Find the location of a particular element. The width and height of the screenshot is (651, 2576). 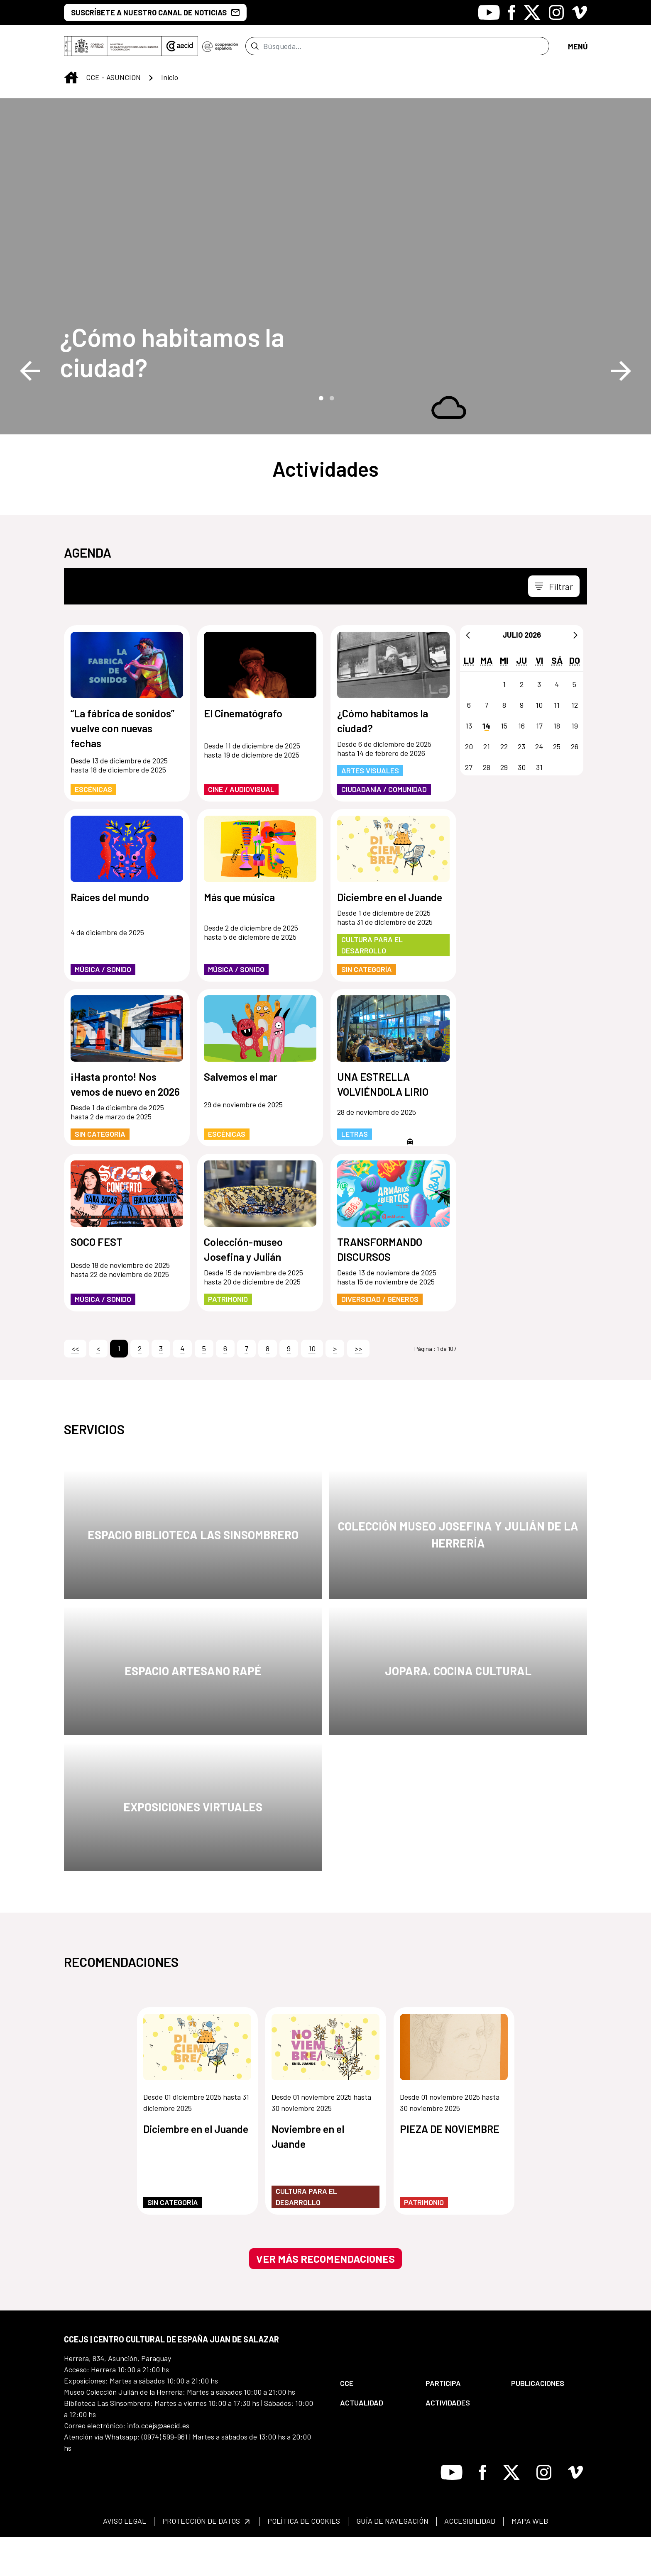

view current weather conditions is located at coordinates (449, 407).